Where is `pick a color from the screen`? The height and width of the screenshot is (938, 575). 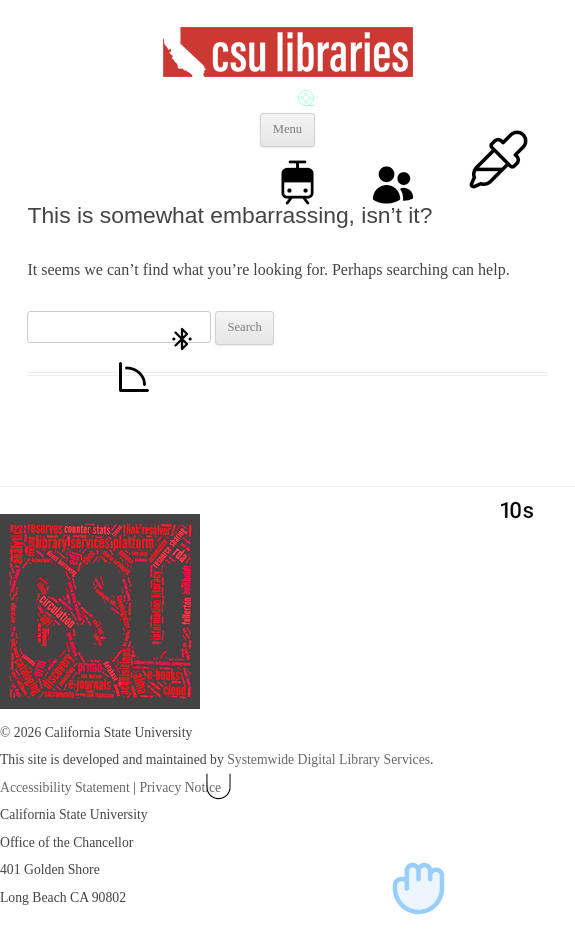 pick a color from the screen is located at coordinates (498, 159).